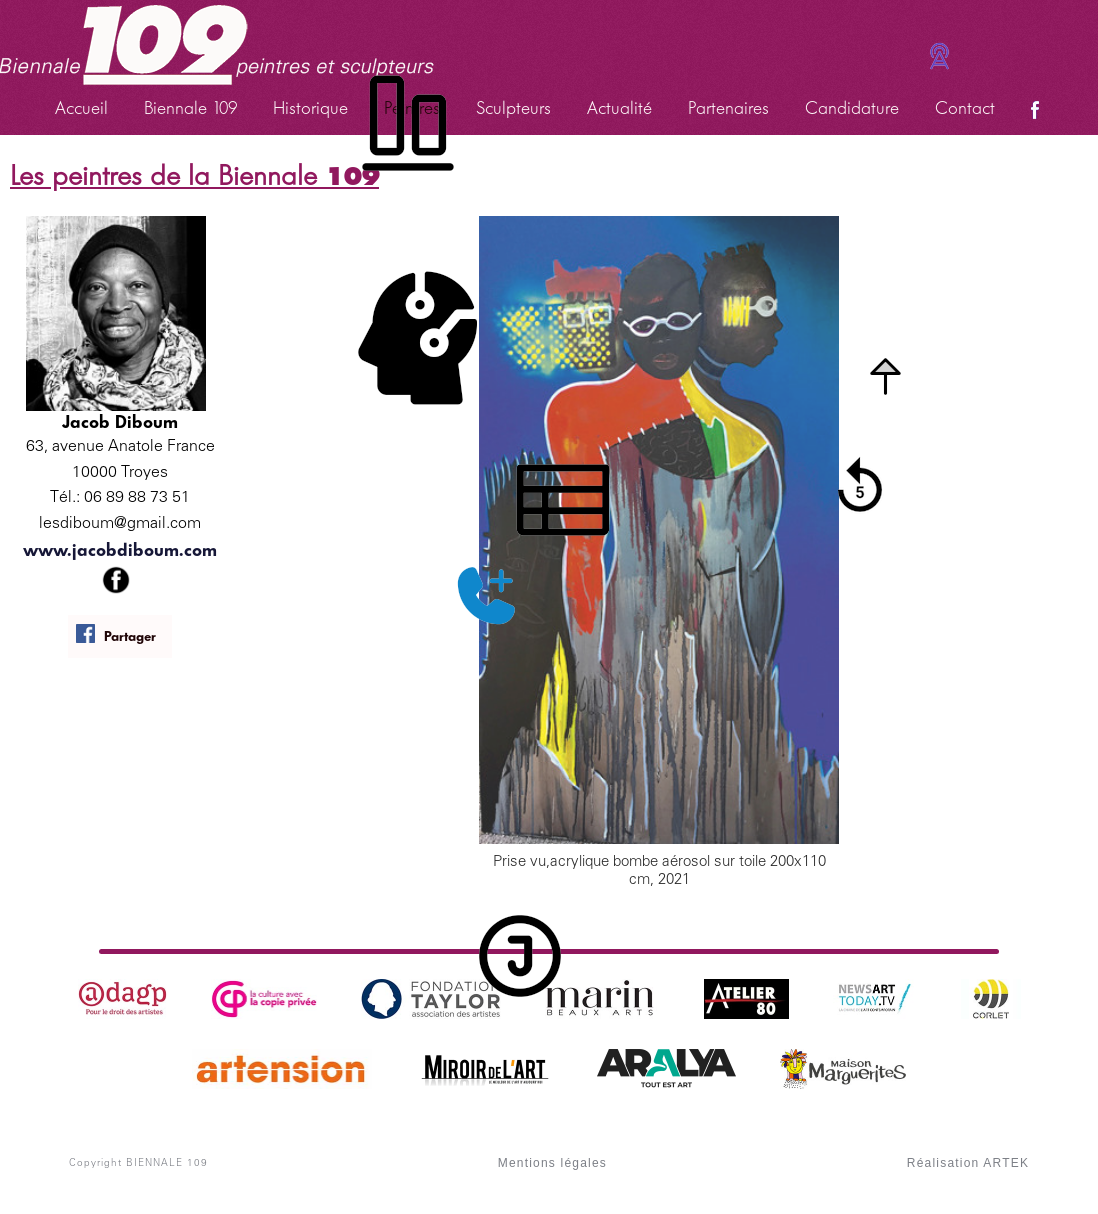 This screenshot has width=1098, height=1214. I want to click on indicates cellular network signal or connectivity, so click(939, 56).